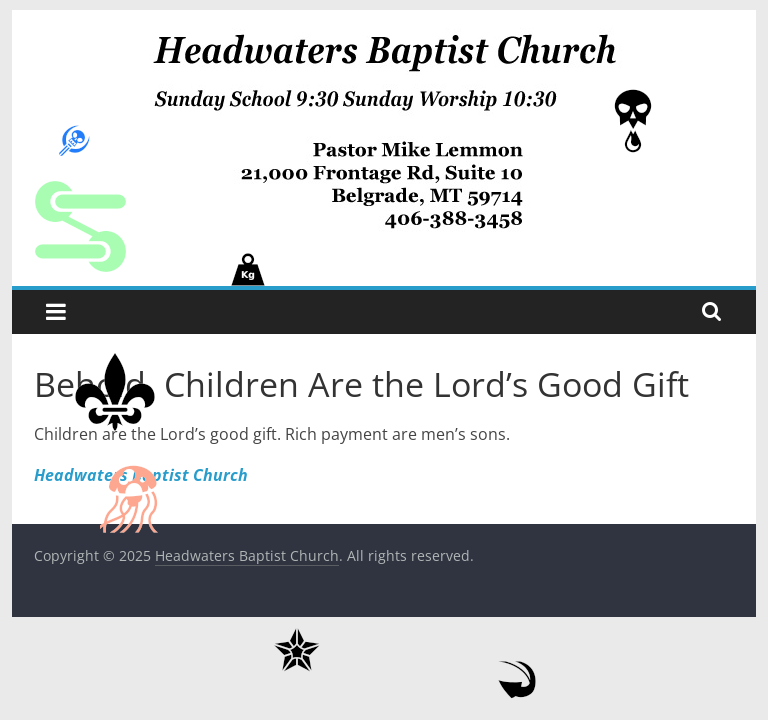 Image resolution: width=768 pixels, height=720 pixels. I want to click on decorative emblem representing French or royal heritage, so click(115, 392).